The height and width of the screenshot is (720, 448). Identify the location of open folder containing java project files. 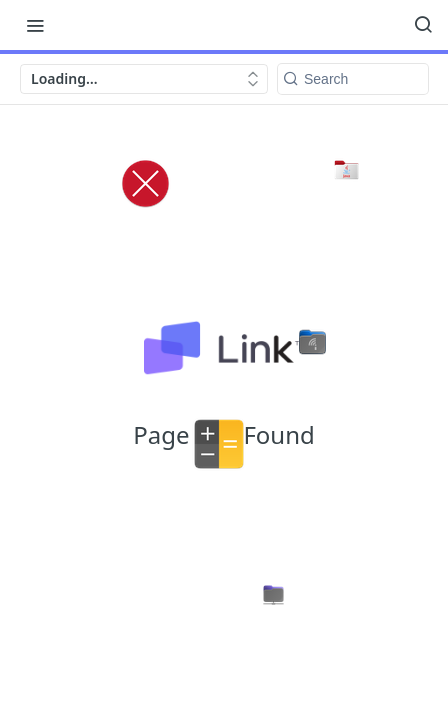
(346, 170).